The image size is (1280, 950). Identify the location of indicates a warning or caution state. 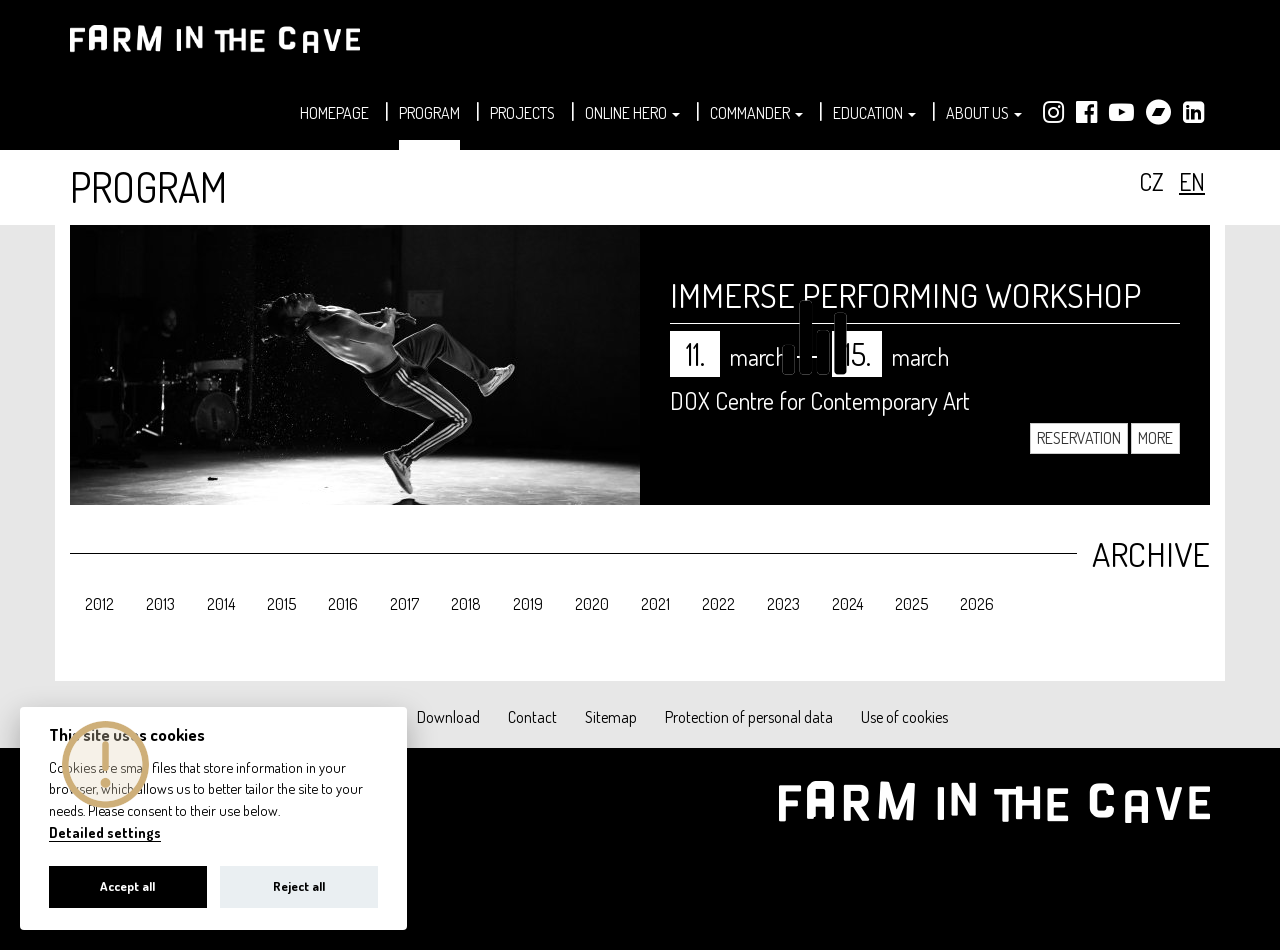
(105, 764).